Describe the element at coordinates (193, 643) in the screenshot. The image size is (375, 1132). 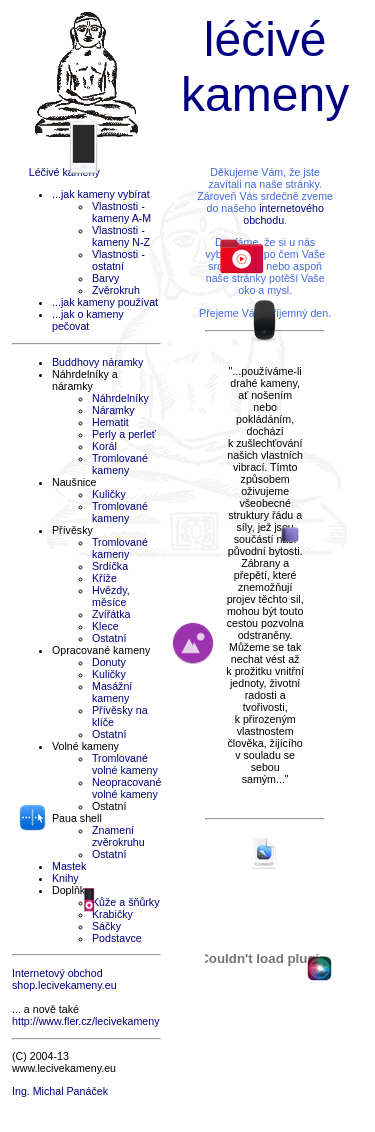
I see `access your photo library` at that location.